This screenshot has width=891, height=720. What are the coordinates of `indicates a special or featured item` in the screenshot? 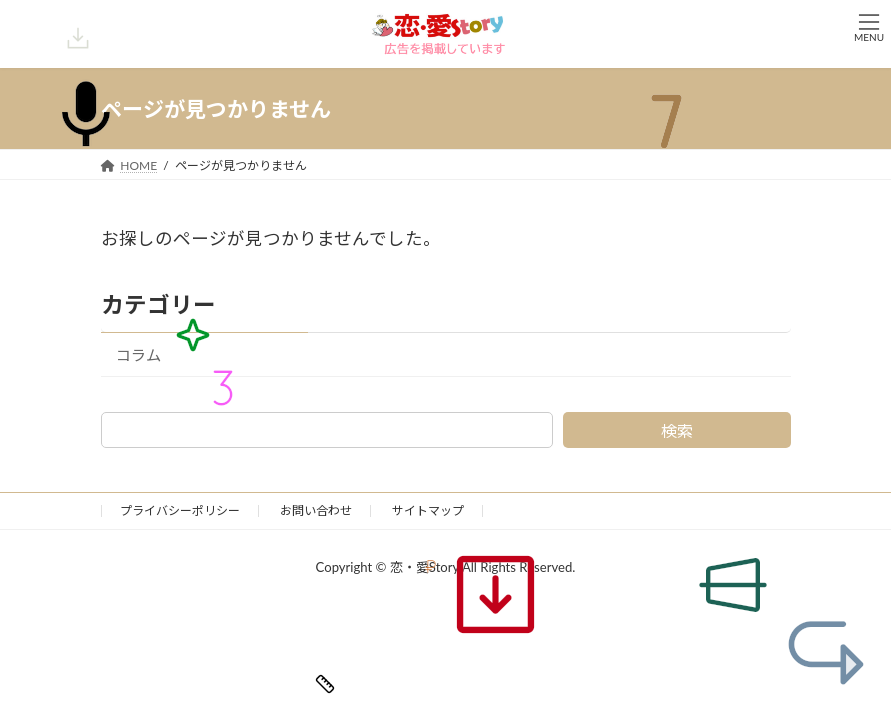 It's located at (193, 335).